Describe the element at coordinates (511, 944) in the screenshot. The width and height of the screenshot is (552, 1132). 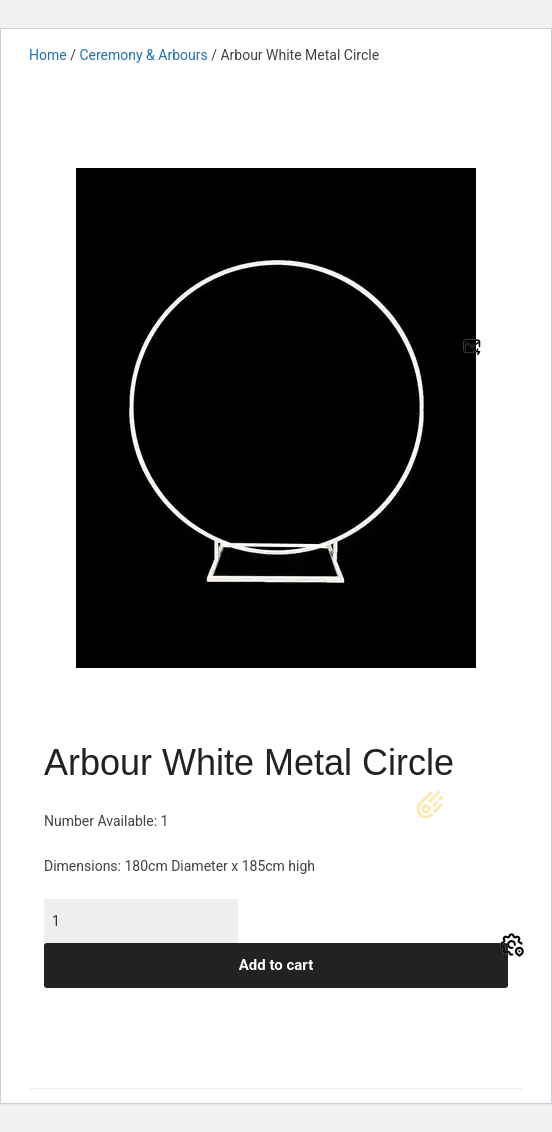
I see `pin settings to a specific location` at that location.